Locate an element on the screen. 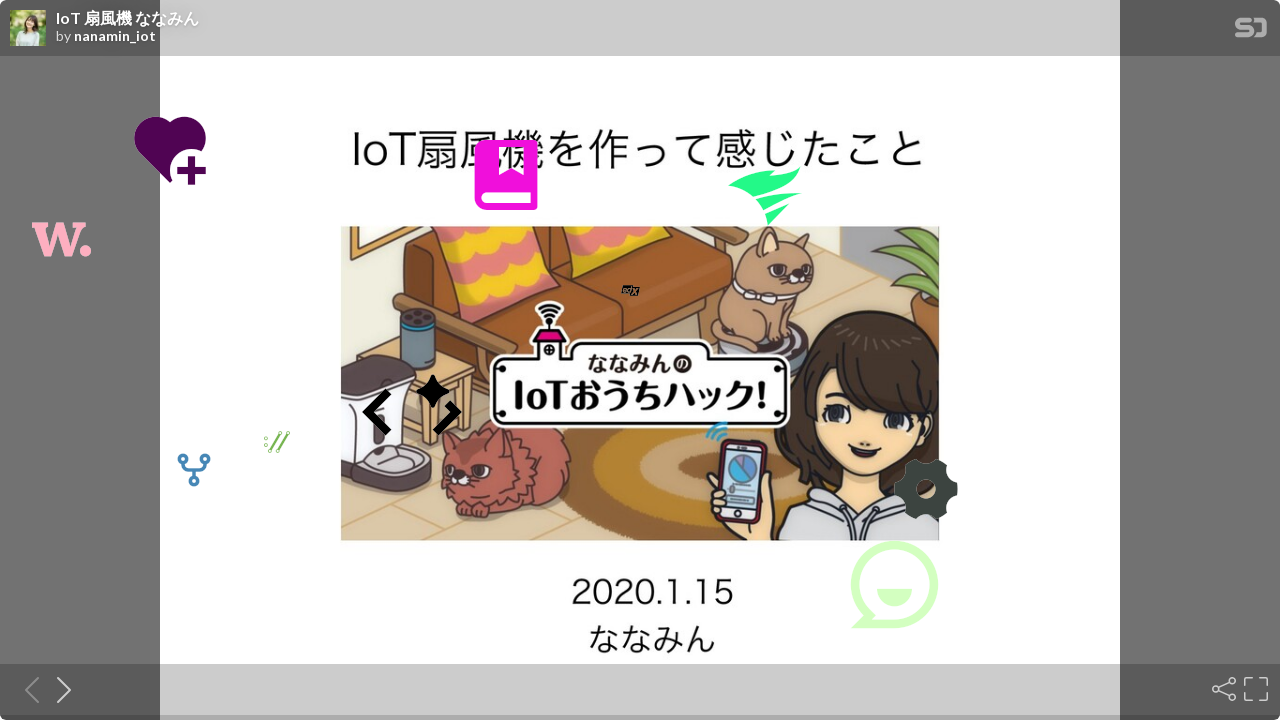 The image size is (1280, 720). fork a repository is located at coordinates (194, 470).